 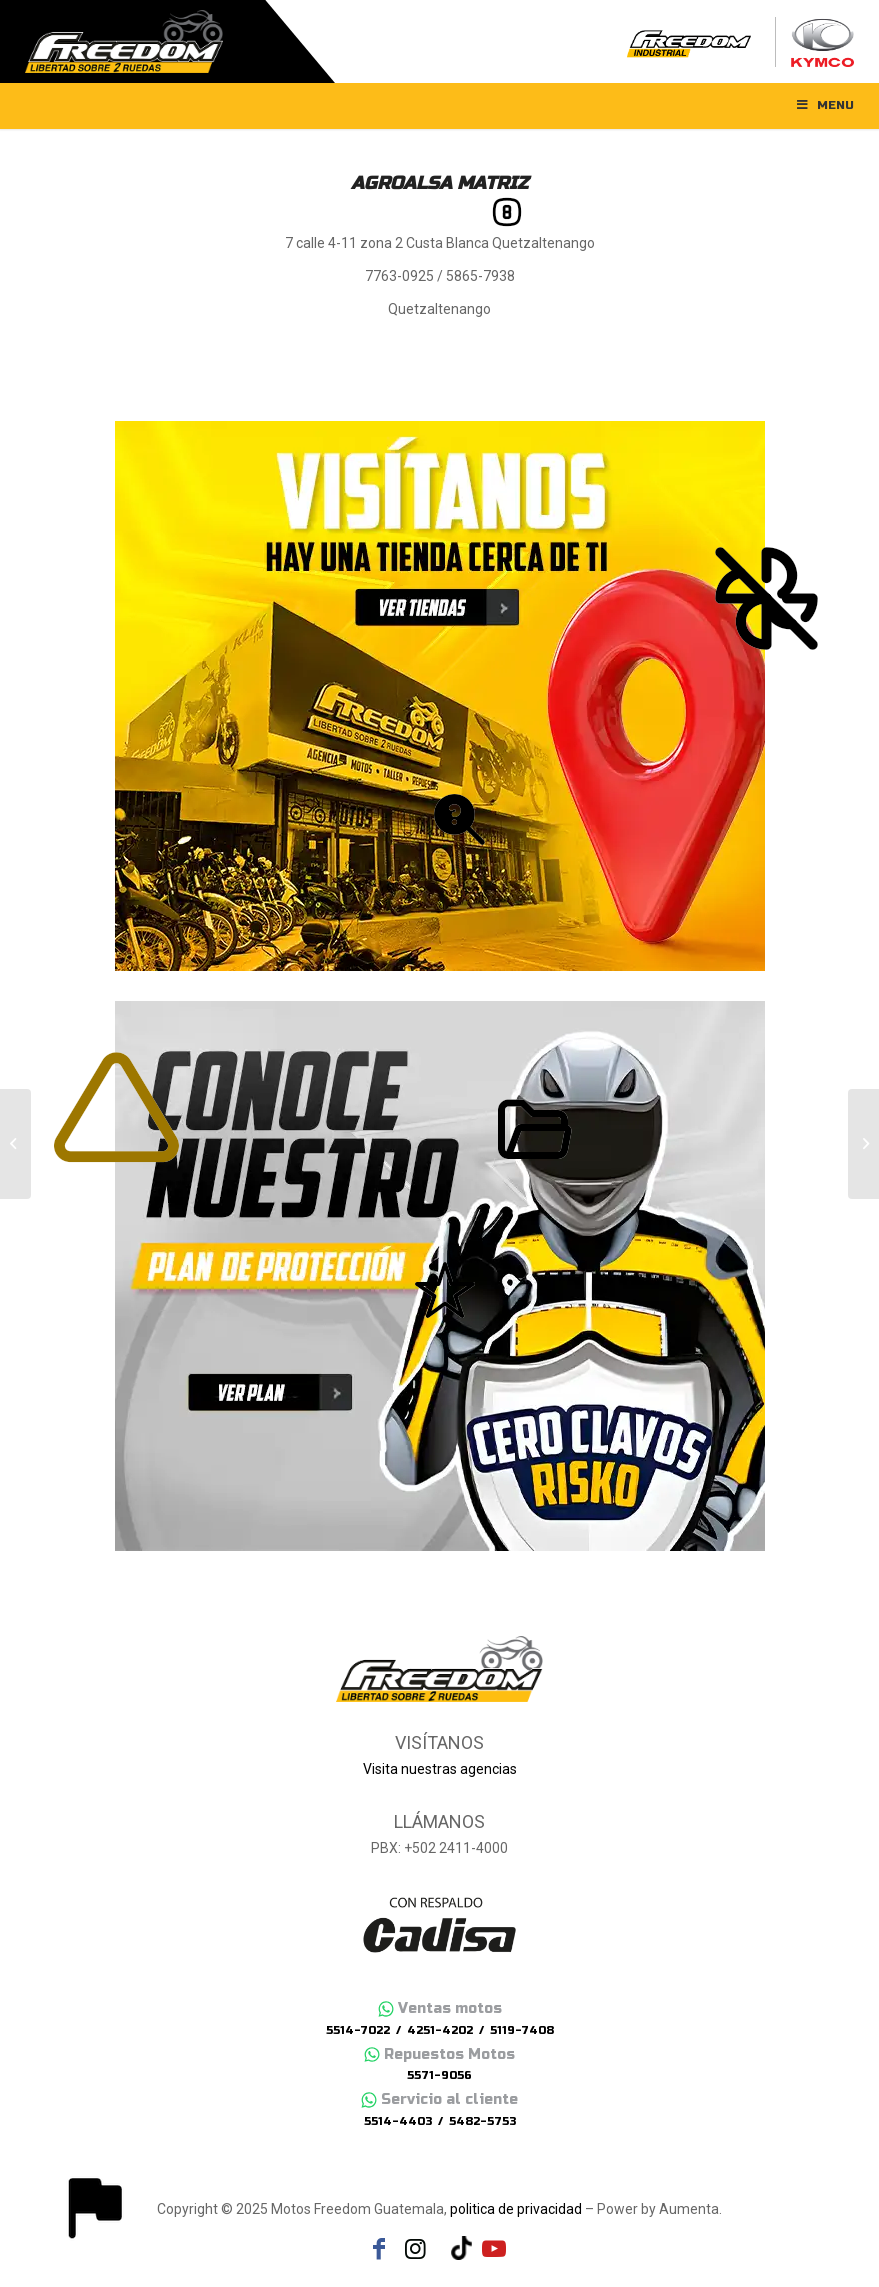 What do you see at coordinates (507, 212) in the screenshot?
I see `indicates item number 8 in a list or sequence` at bounding box center [507, 212].